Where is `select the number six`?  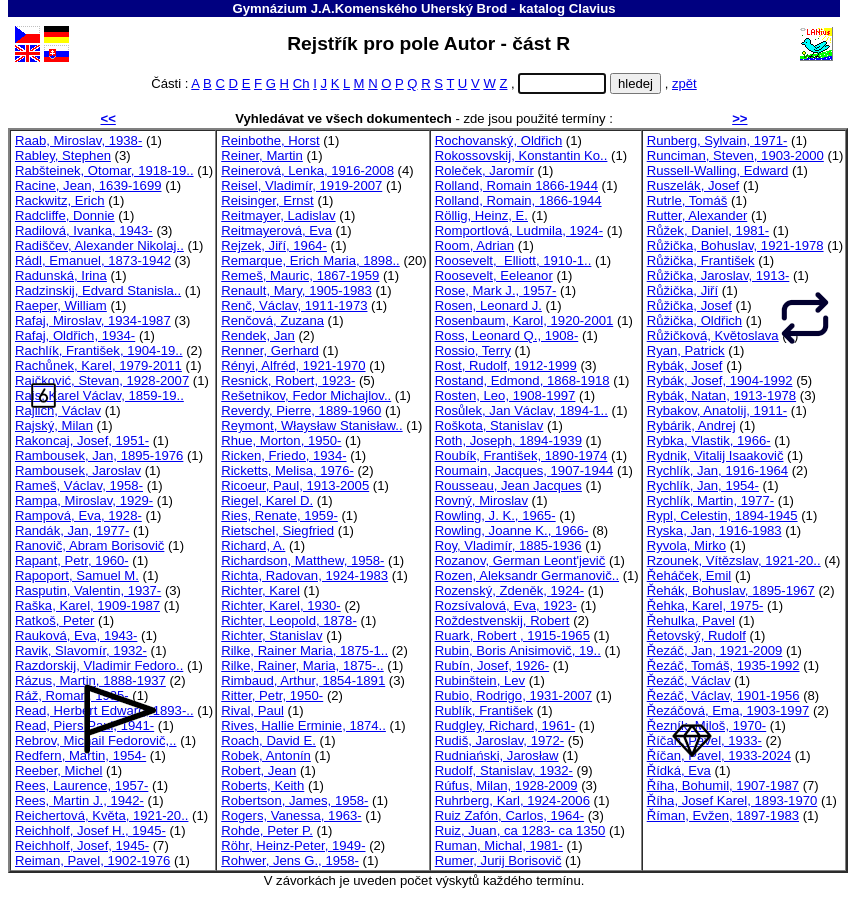
select the number six is located at coordinates (43, 395).